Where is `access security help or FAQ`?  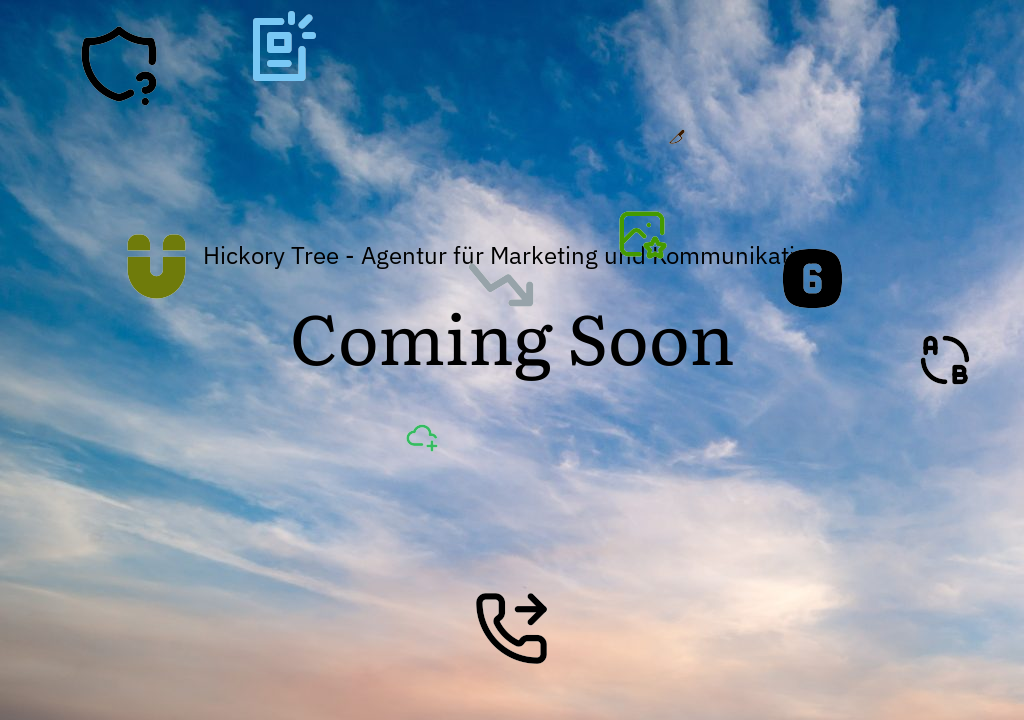
access security help or FAQ is located at coordinates (119, 64).